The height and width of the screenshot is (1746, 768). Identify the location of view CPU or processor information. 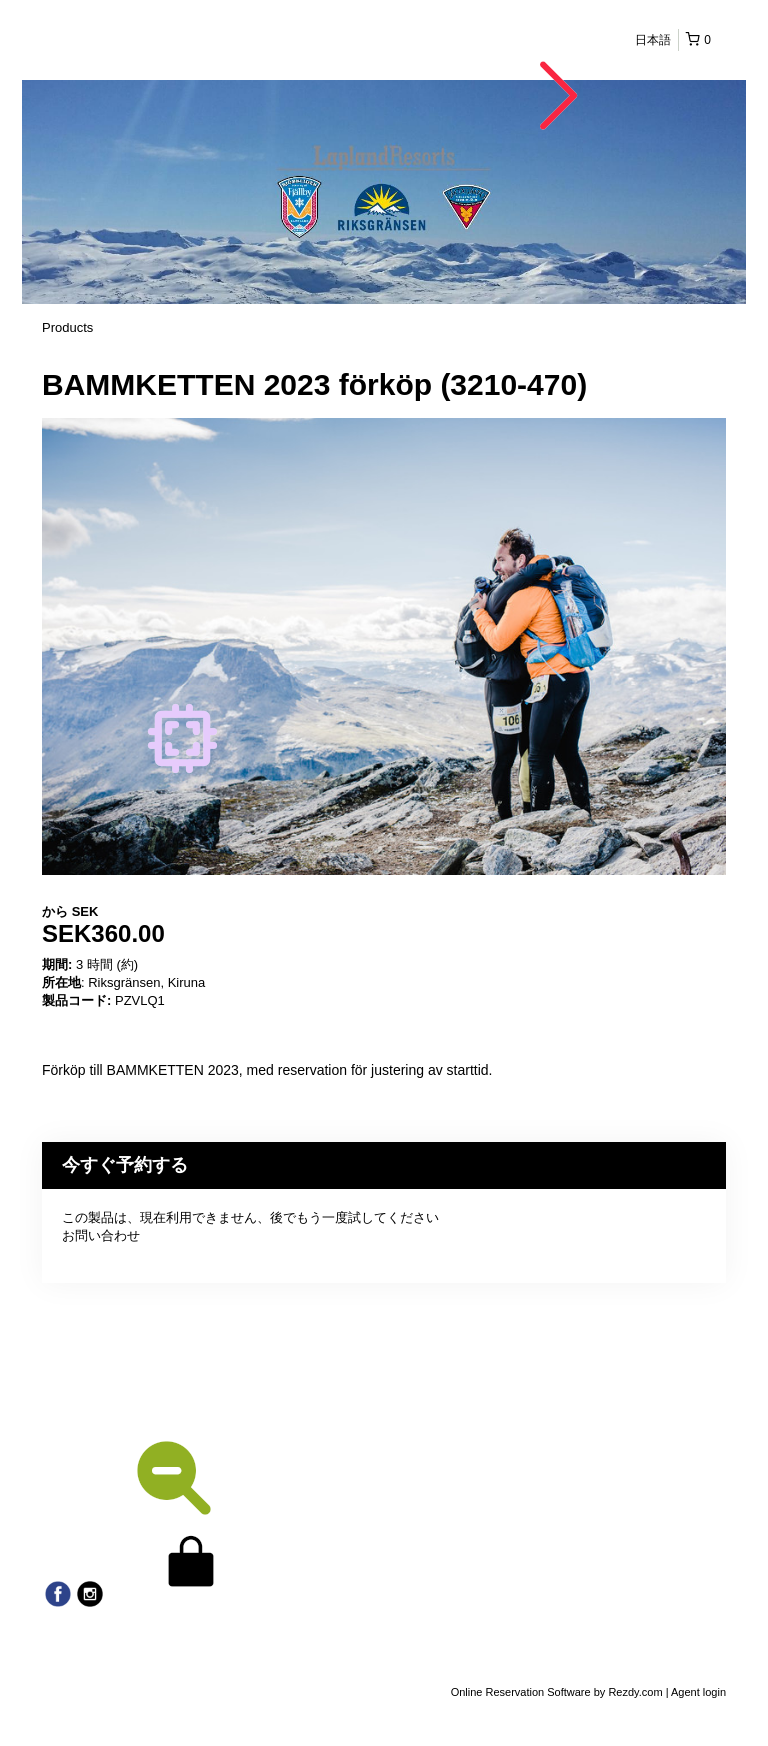
(182, 738).